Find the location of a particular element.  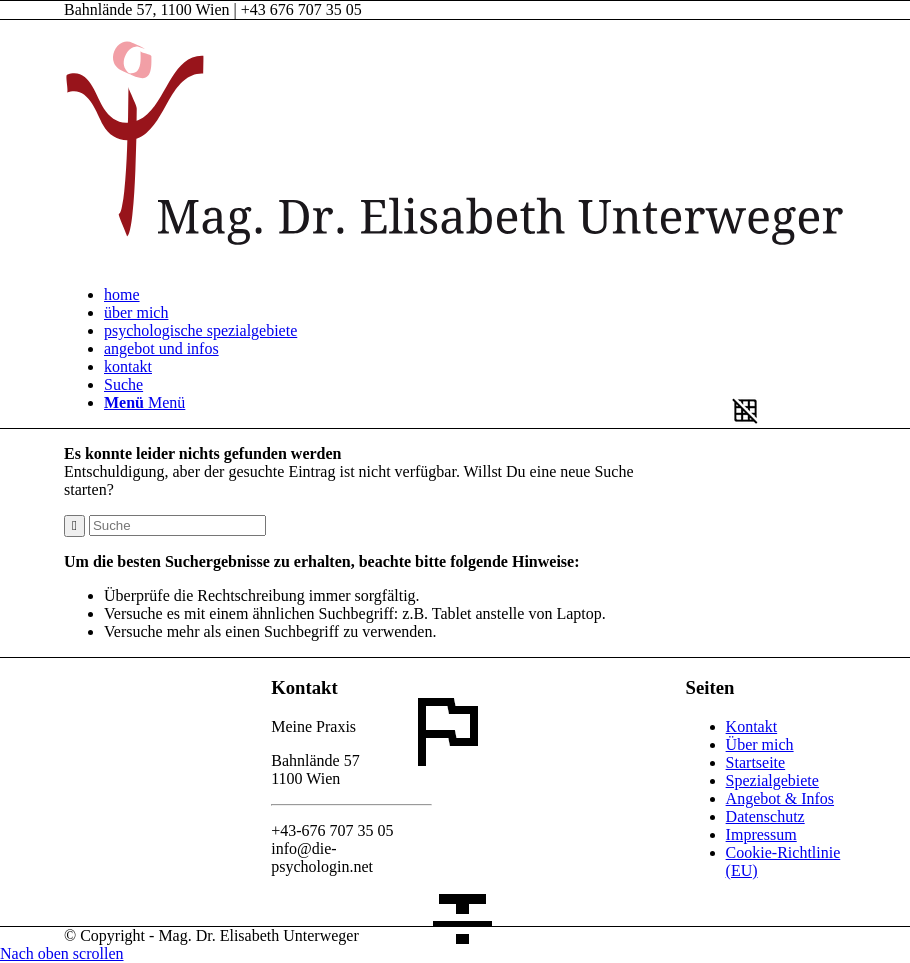

apply strikethrough formatting to selected text is located at coordinates (462, 920).